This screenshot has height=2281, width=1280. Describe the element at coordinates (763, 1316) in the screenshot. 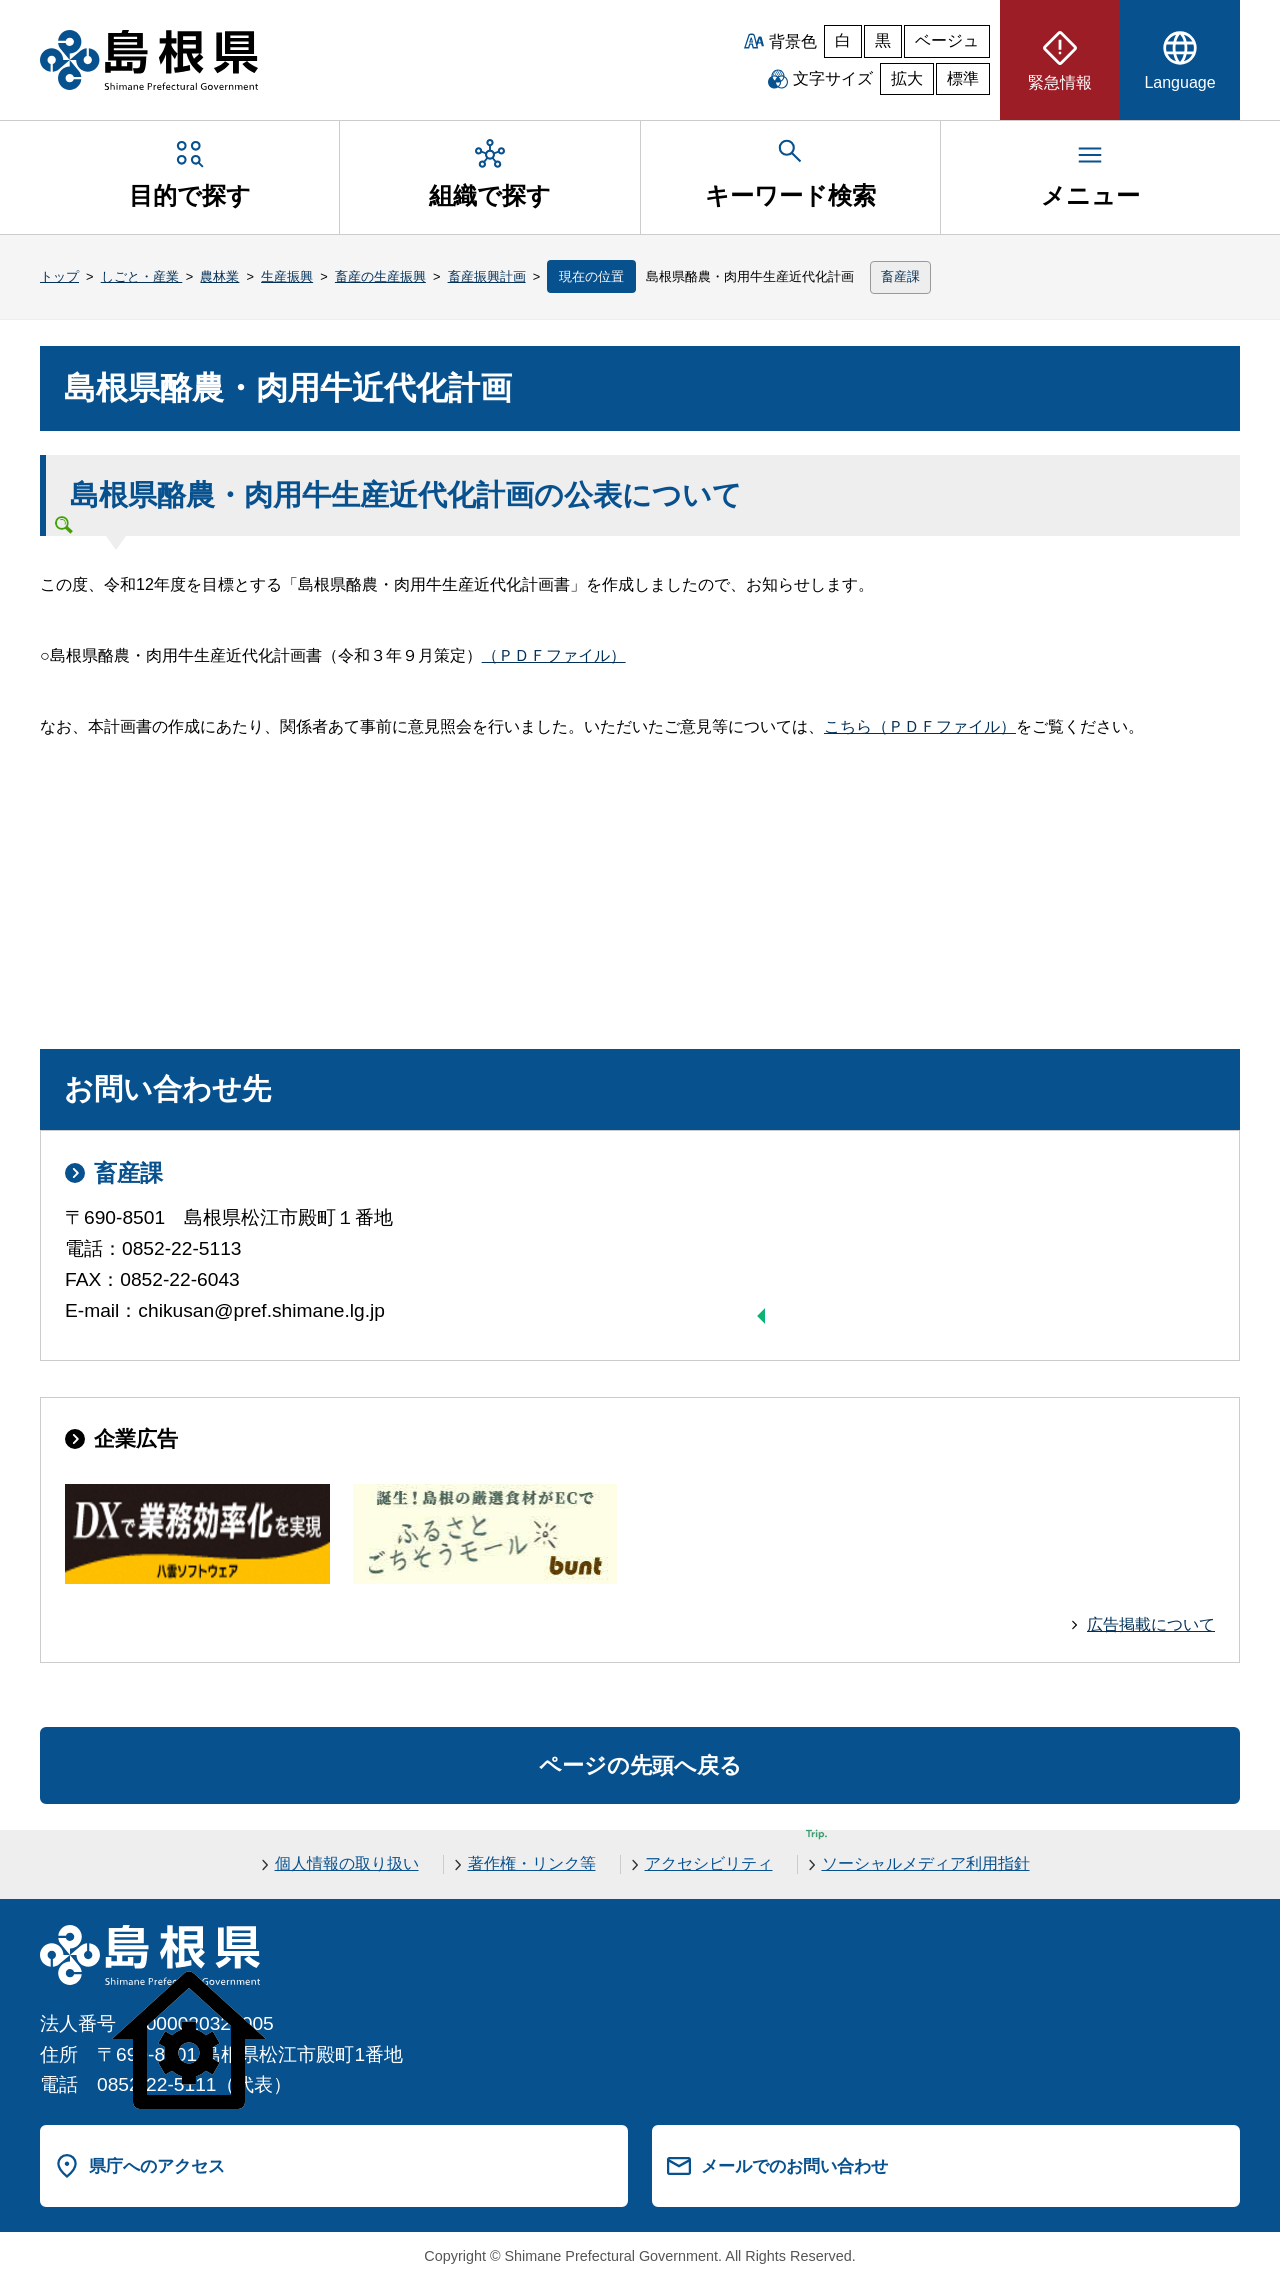

I see `navigate to the previous item` at that location.